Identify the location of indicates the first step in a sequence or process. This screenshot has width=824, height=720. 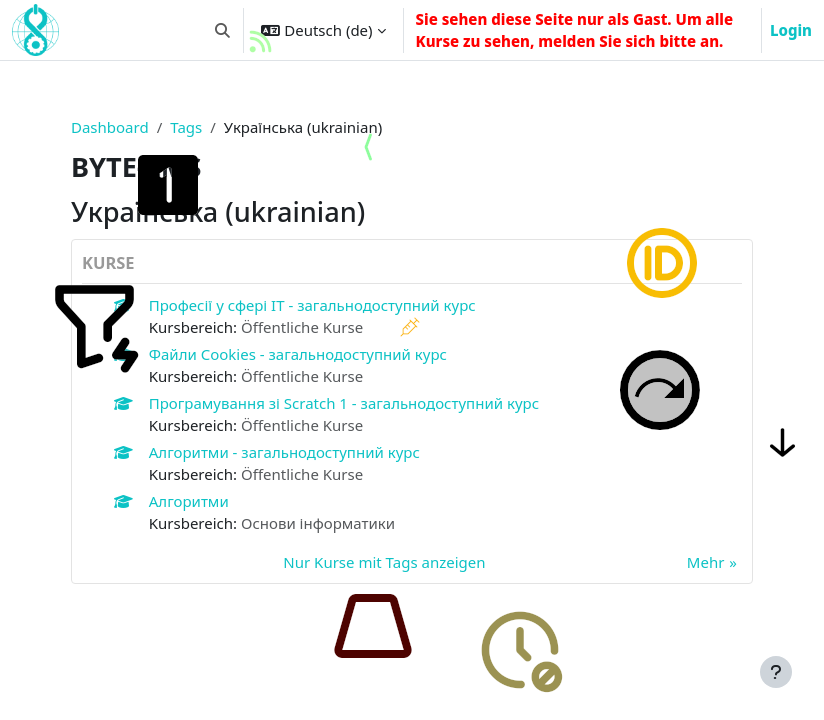
(168, 185).